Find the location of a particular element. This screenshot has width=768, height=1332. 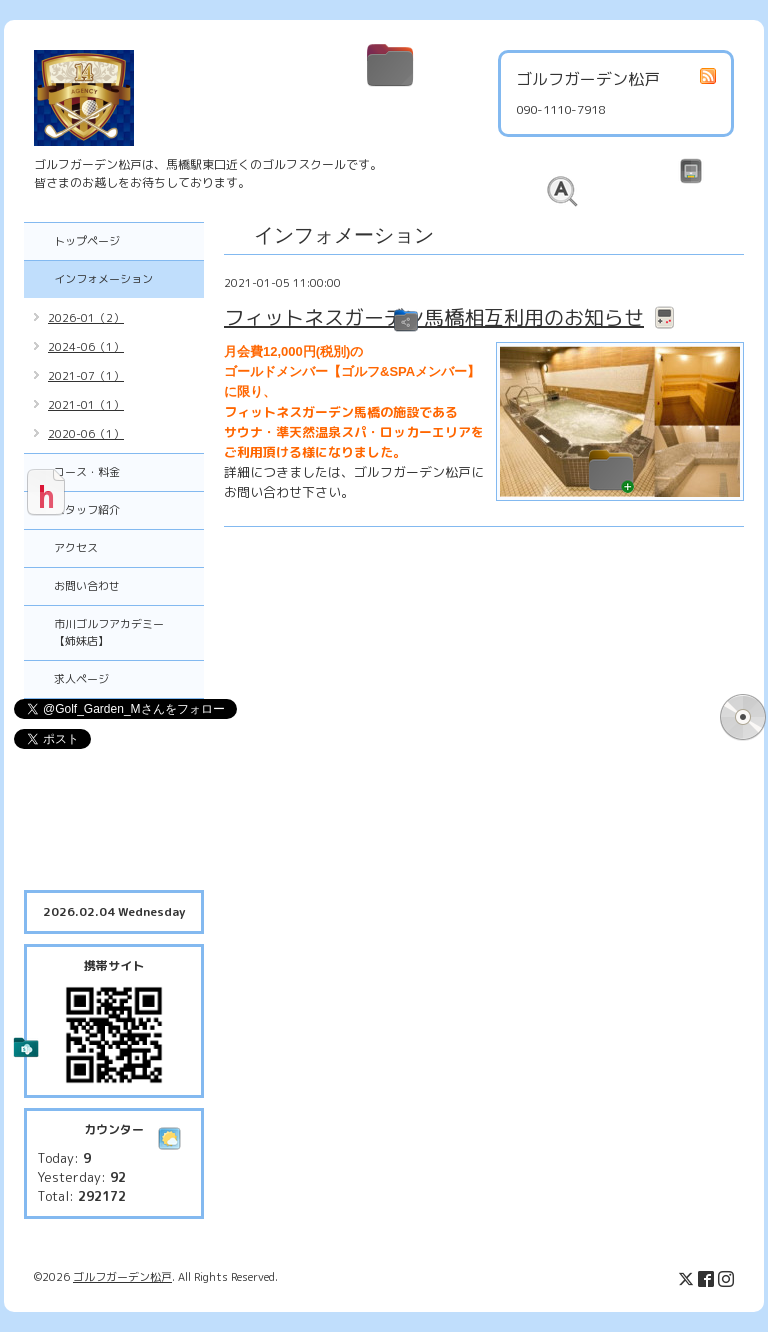

game boy advance ROM file is located at coordinates (691, 171).